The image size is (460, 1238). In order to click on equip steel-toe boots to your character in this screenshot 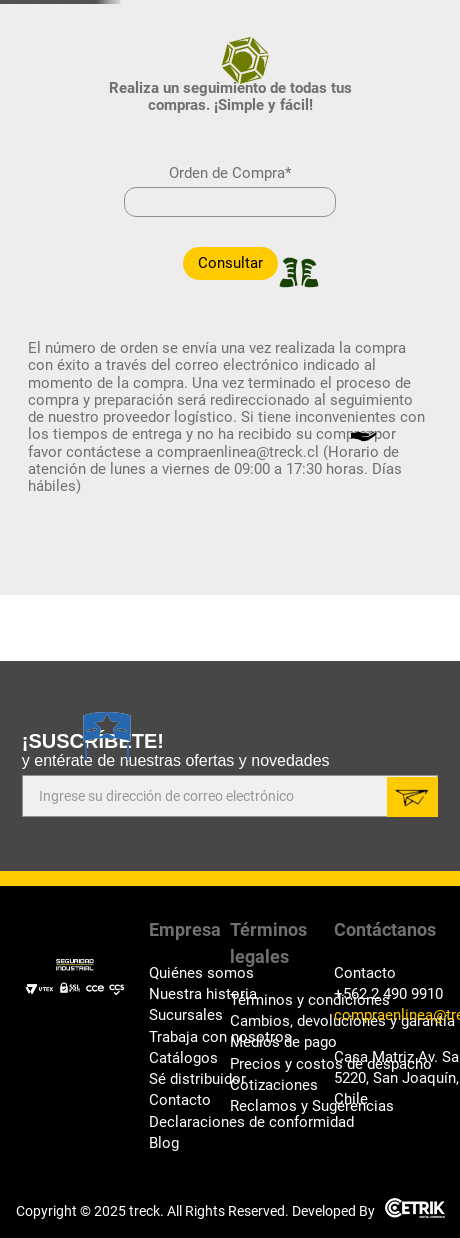, I will do `click(299, 272)`.